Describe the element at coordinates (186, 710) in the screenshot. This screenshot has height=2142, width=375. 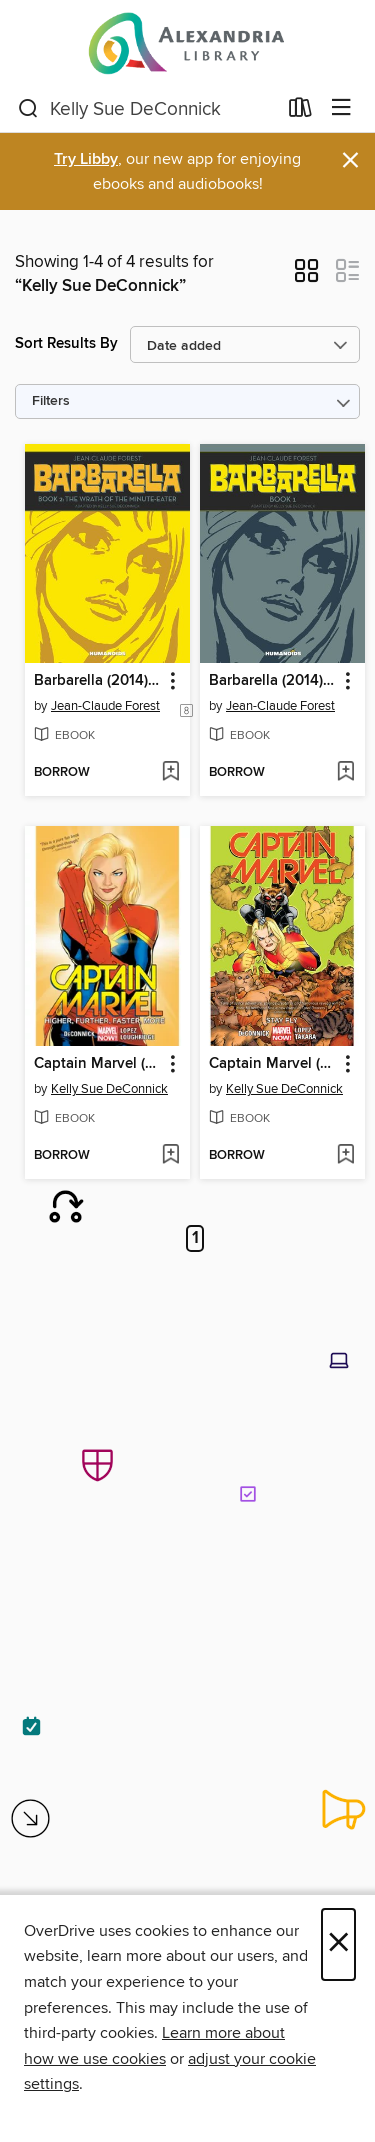
I see `select or navigate to item number eight` at that location.